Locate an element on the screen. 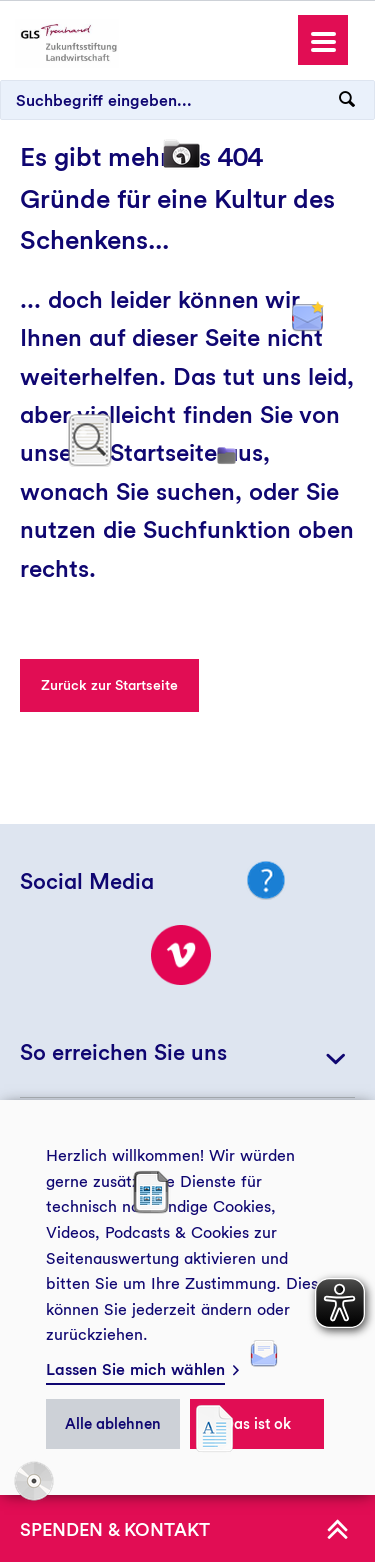  mark email as unread is located at coordinates (307, 317).